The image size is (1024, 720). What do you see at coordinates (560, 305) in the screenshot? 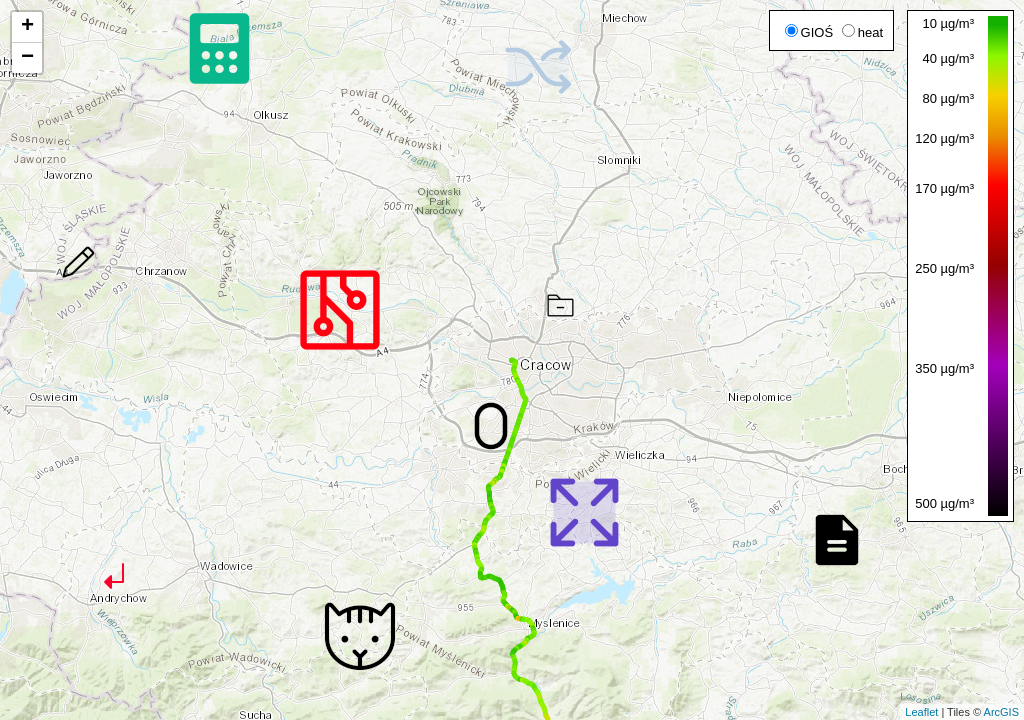
I see `remove a folder` at bounding box center [560, 305].